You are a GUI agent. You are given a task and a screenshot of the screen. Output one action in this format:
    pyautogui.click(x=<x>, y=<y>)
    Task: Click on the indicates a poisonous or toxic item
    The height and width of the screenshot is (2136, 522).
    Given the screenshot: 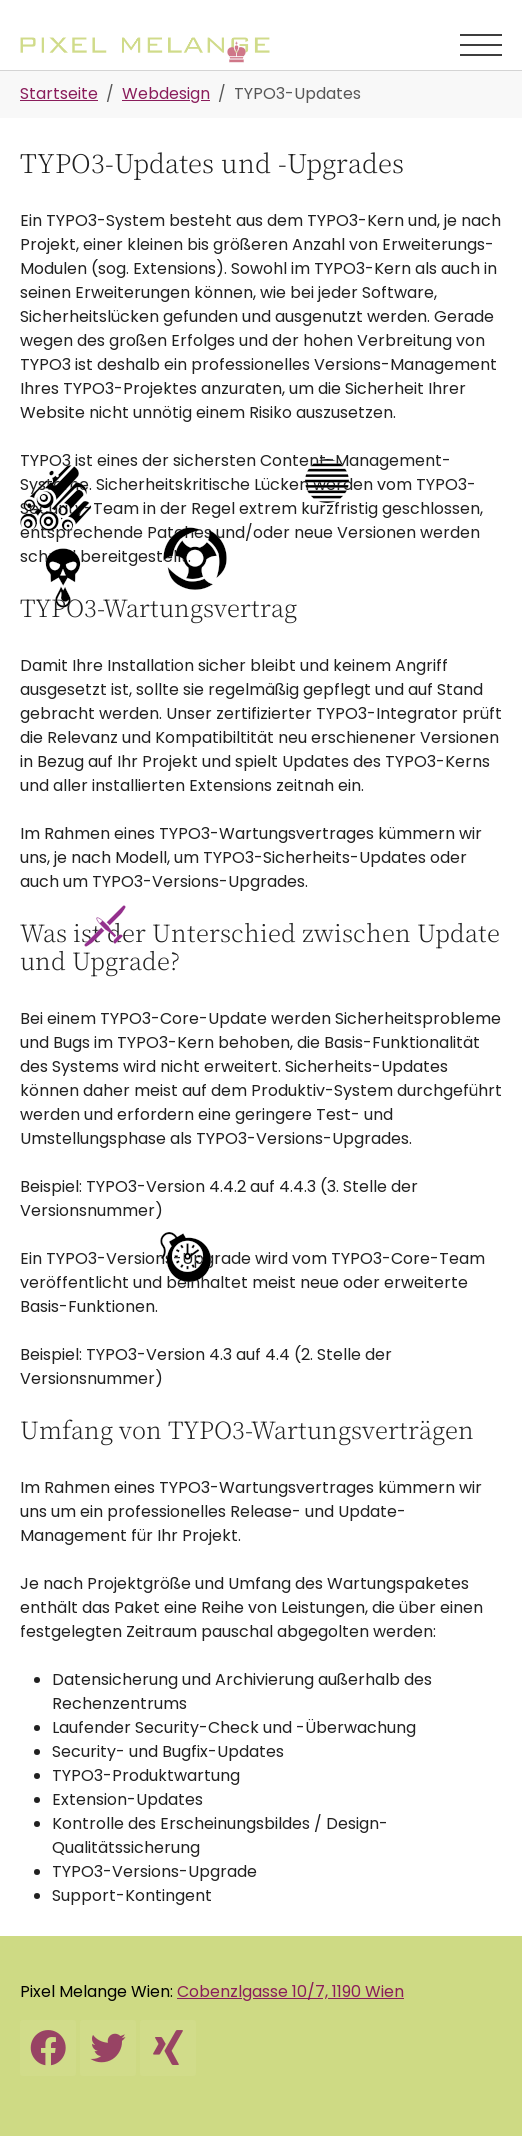 What is the action you would take?
    pyautogui.click(x=63, y=578)
    